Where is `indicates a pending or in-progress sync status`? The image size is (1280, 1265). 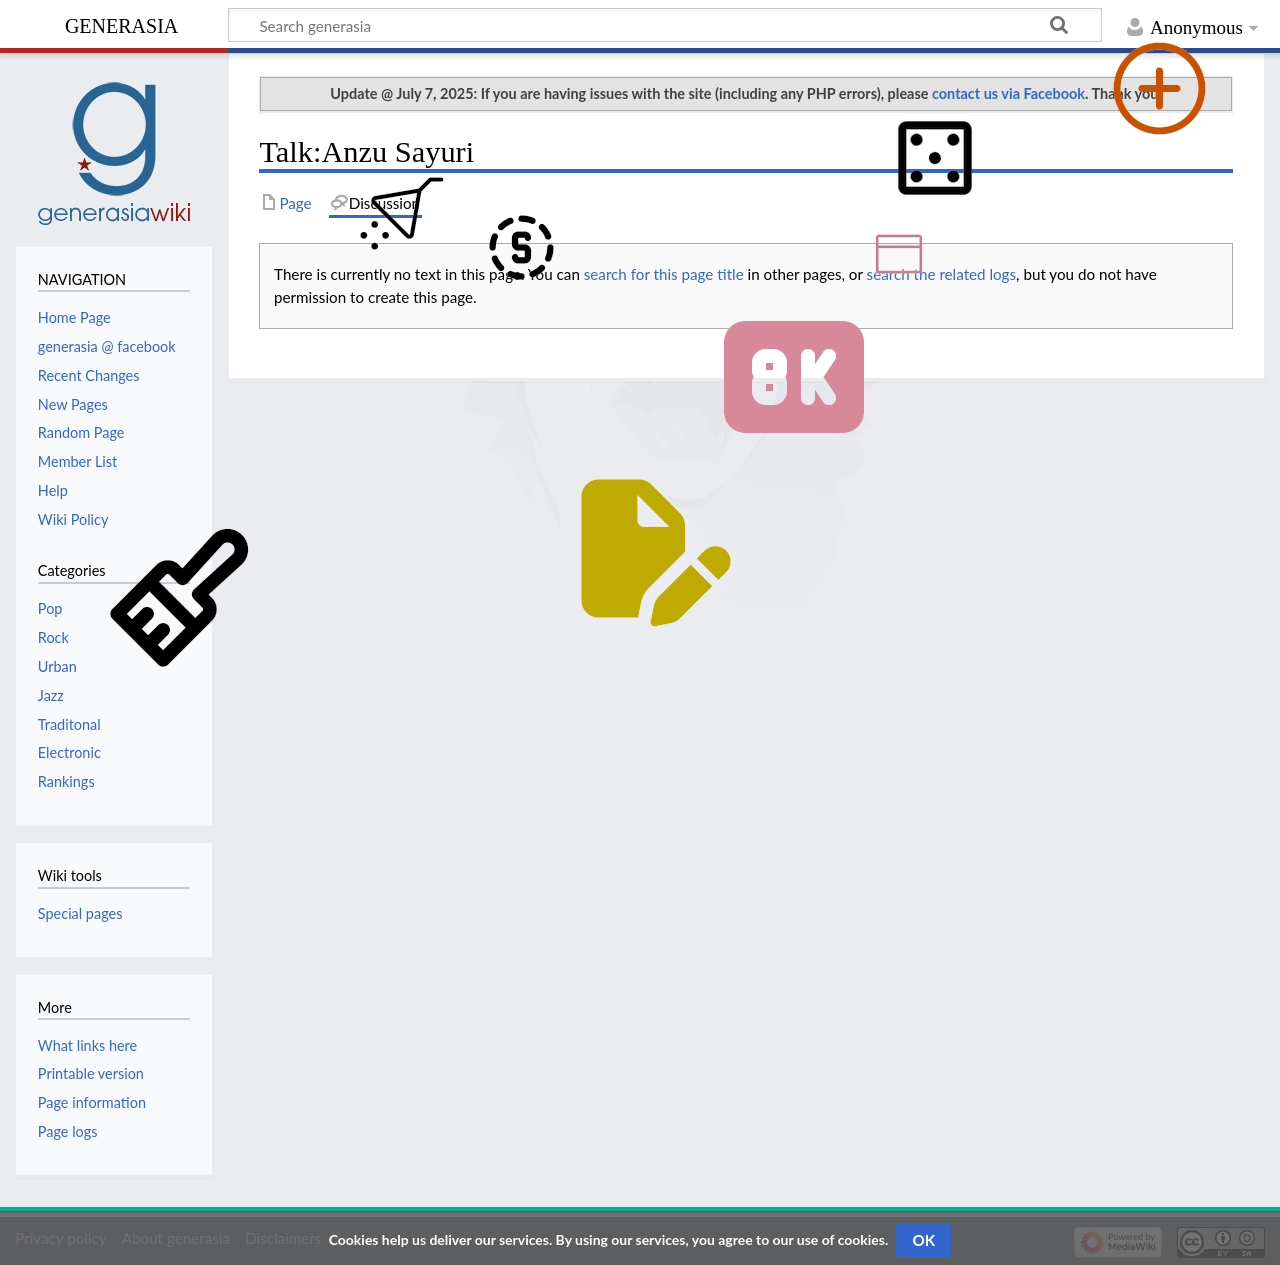 indicates a pending or in-progress sync status is located at coordinates (521, 247).